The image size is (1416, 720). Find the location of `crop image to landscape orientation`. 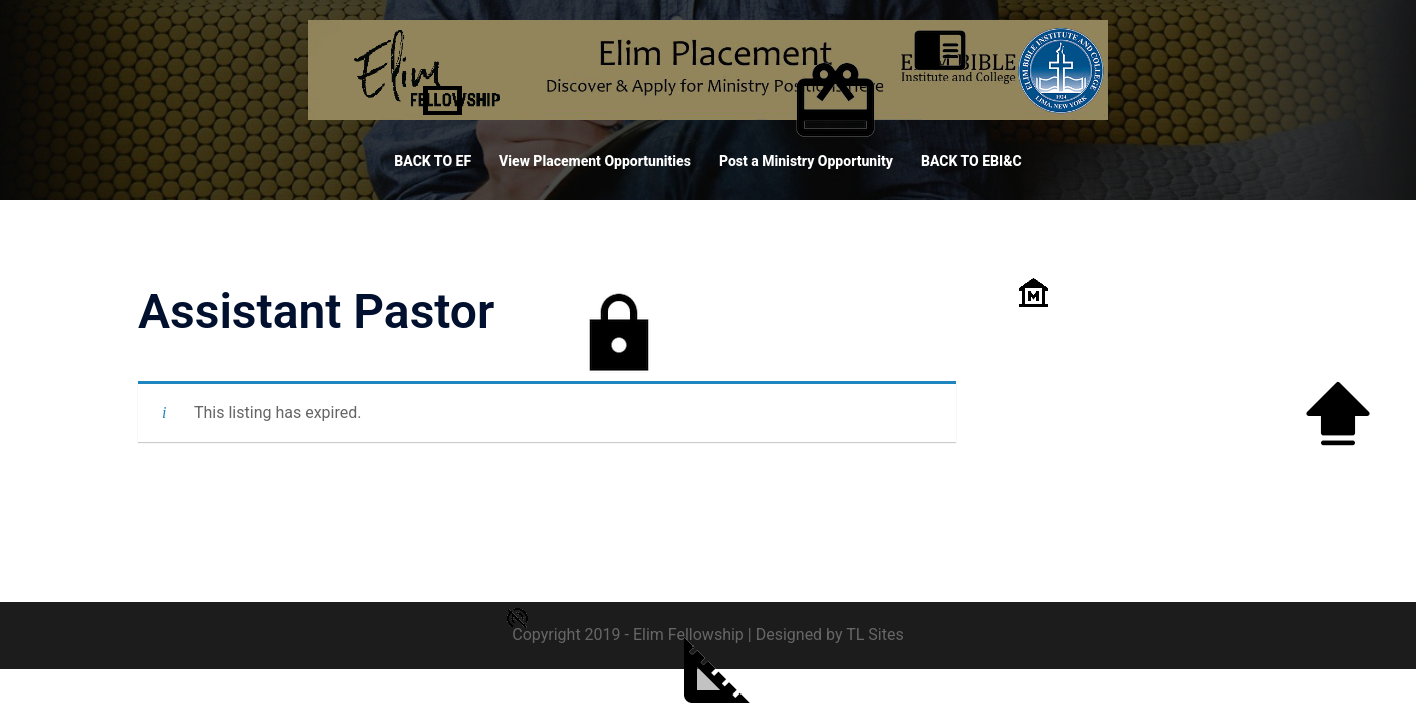

crop image to landscape orientation is located at coordinates (442, 100).